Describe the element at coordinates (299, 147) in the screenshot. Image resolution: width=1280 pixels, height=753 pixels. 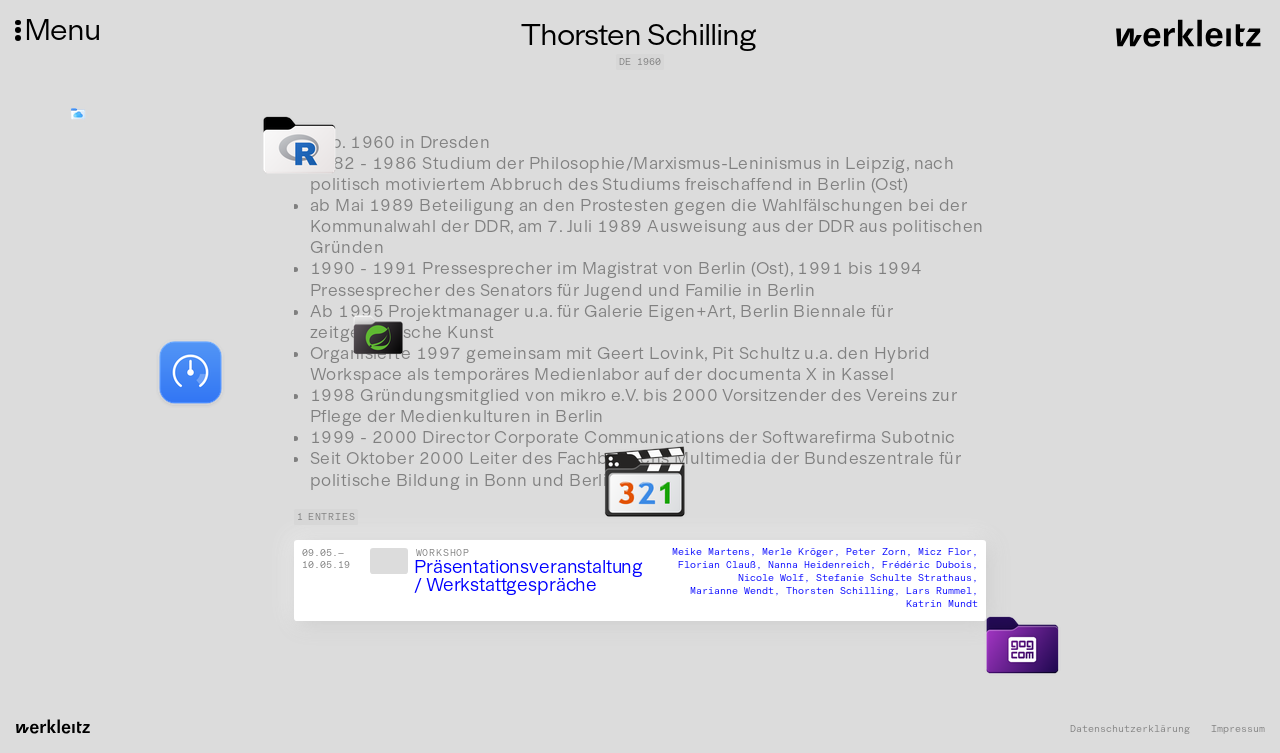
I see `open folder containing R project files` at that location.